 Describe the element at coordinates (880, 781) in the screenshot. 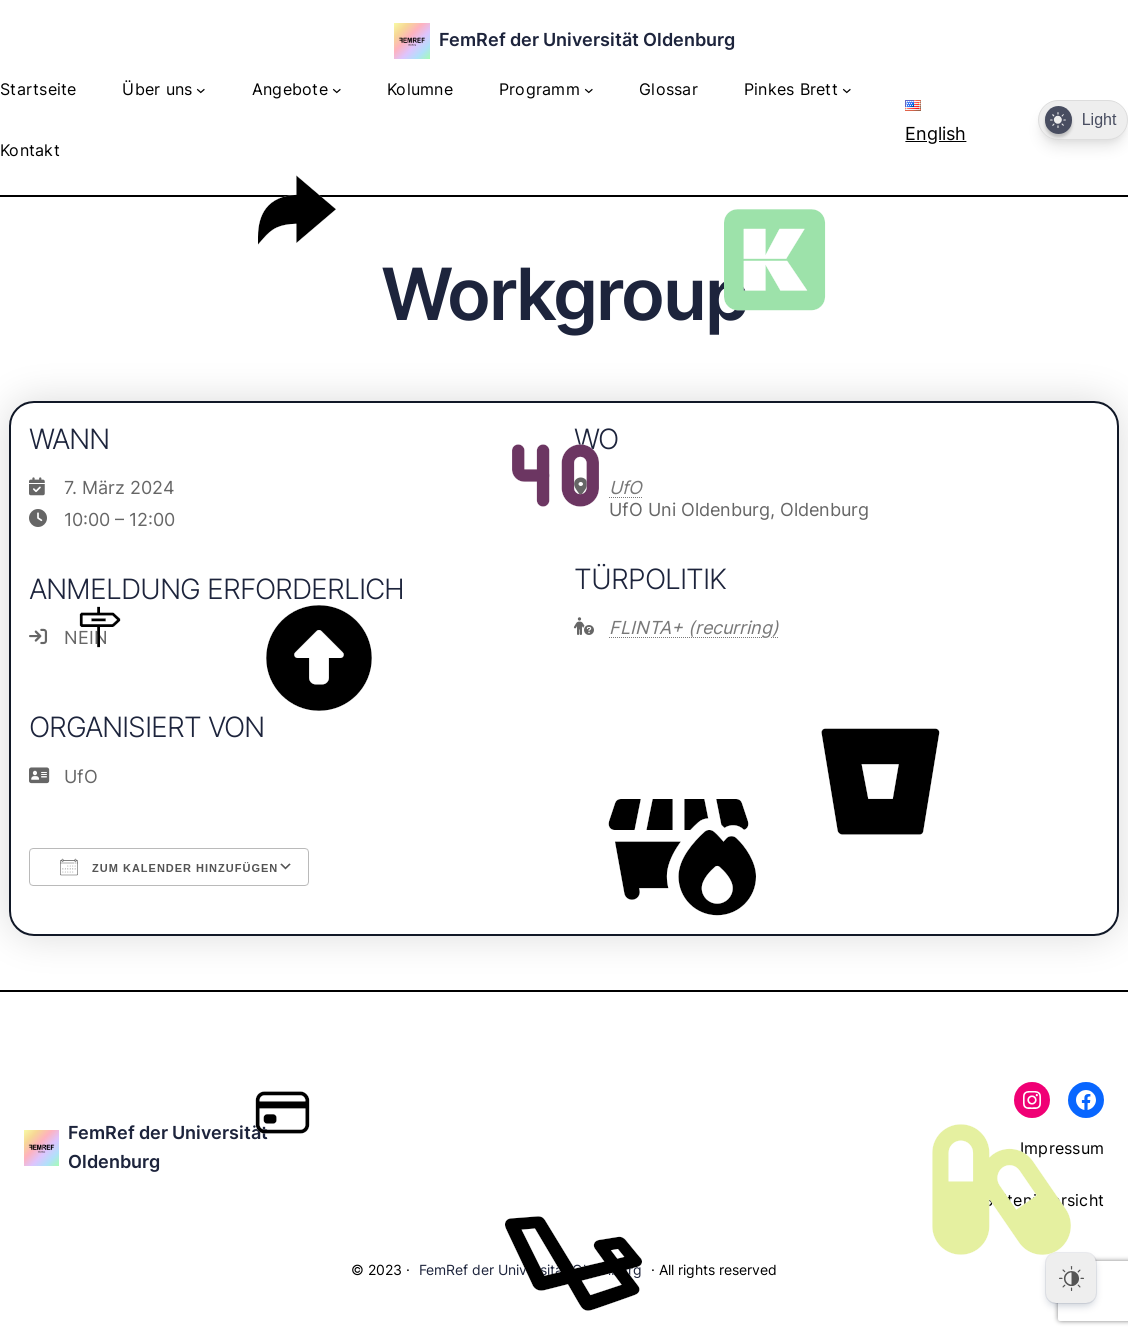

I see `open bitbucket repository` at that location.